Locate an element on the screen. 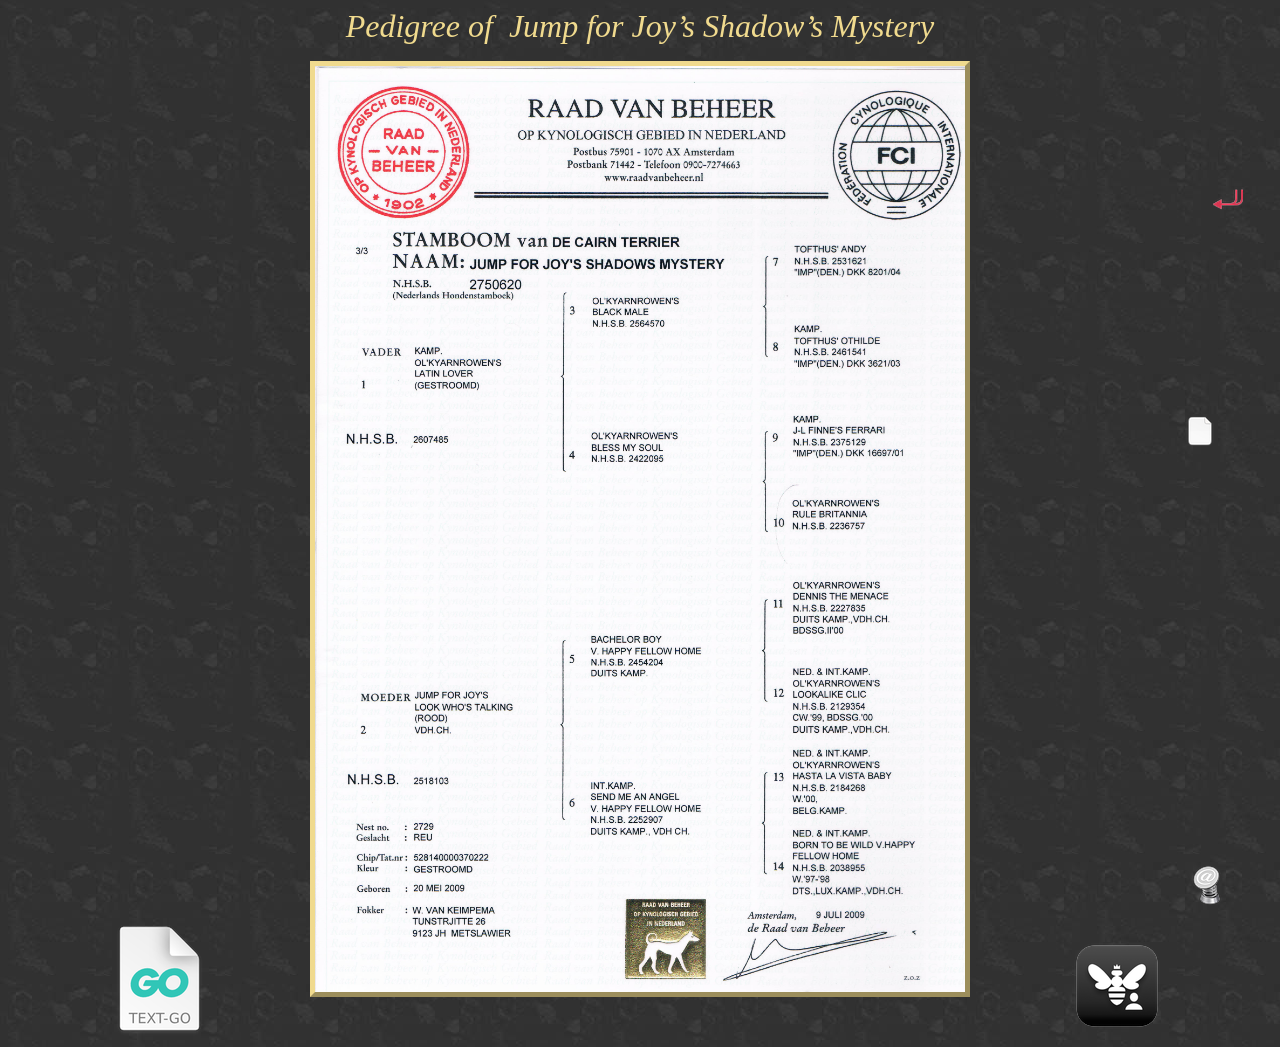  open a web link or URL is located at coordinates (1208, 885).